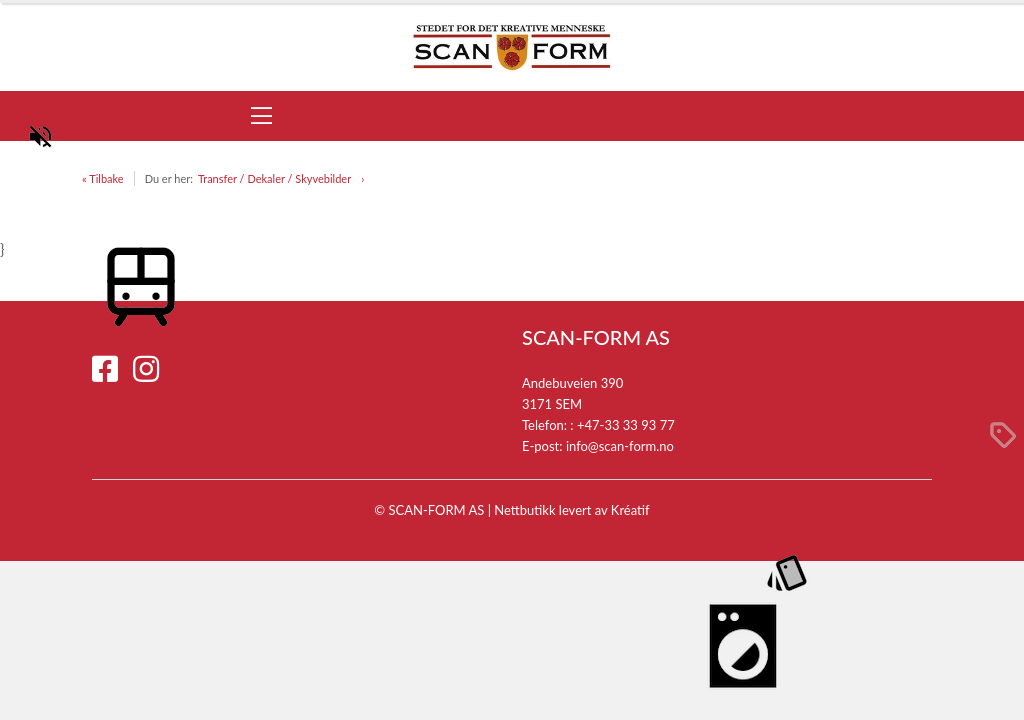 The height and width of the screenshot is (720, 1024). Describe the element at coordinates (40, 136) in the screenshot. I see `mute audio or sound` at that location.